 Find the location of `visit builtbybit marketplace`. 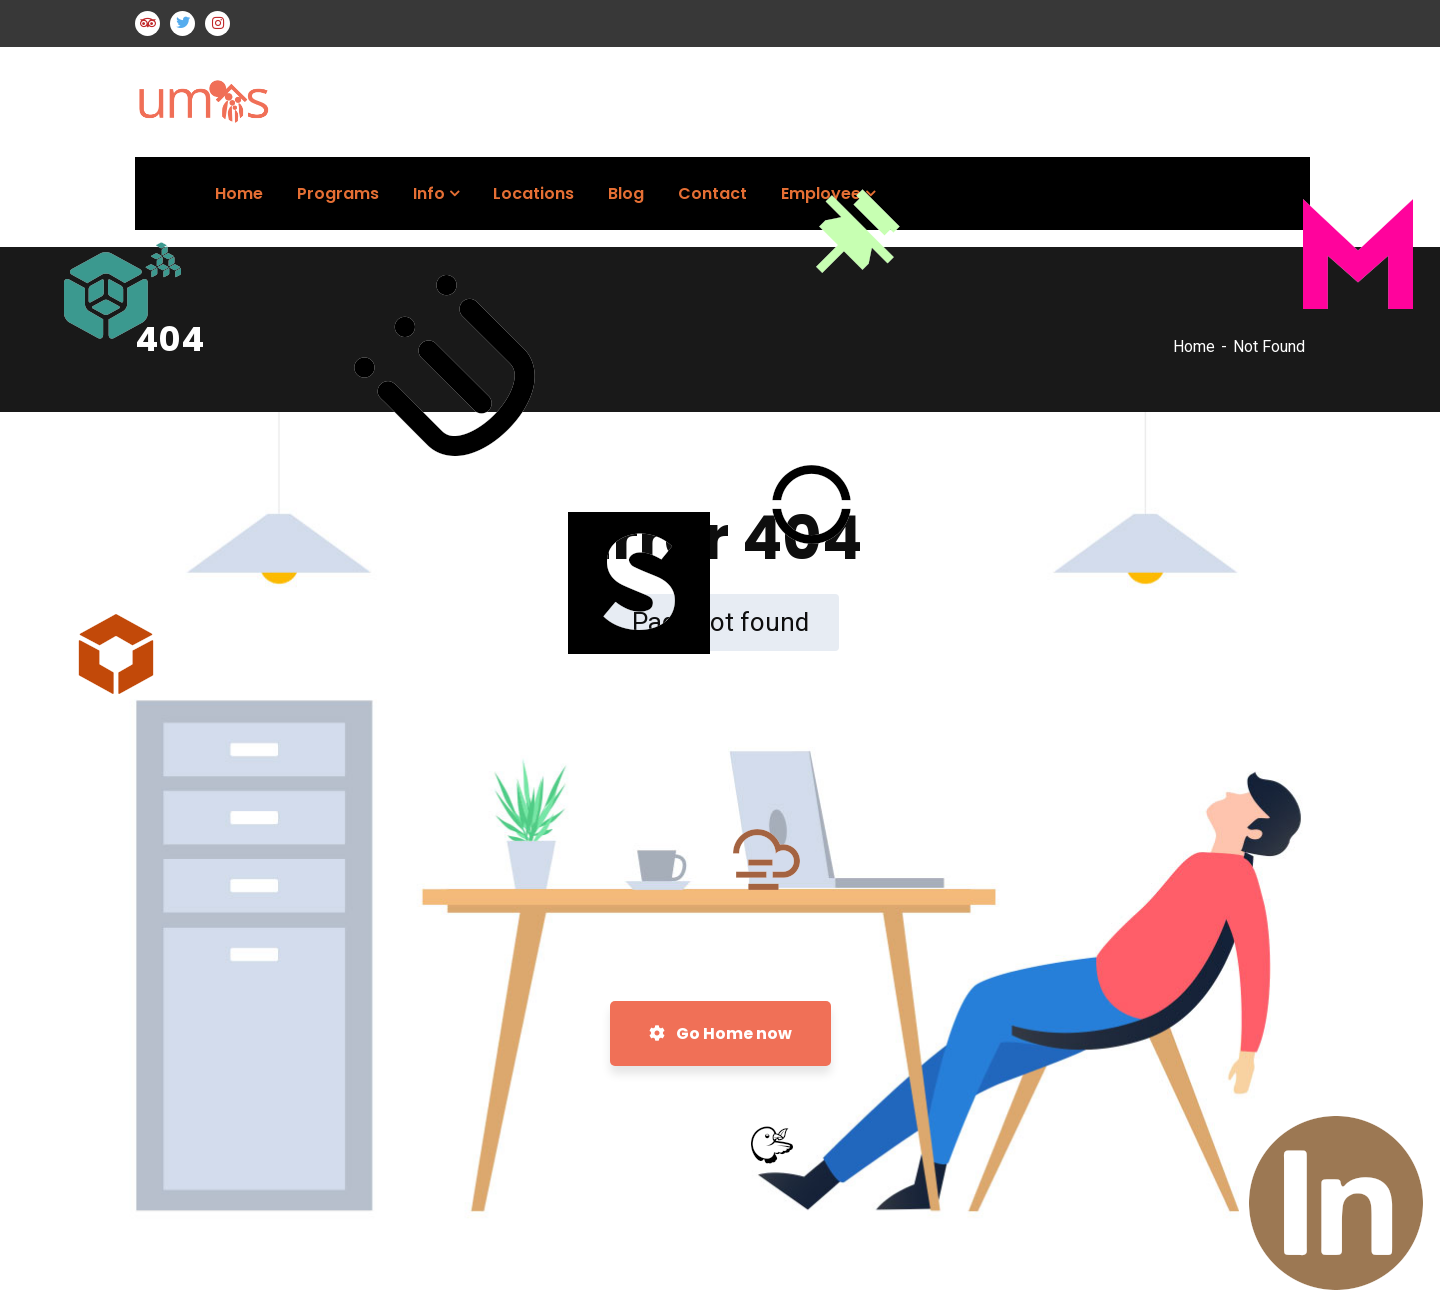

visit builtbybit marketplace is located at coordinates (116, 654).